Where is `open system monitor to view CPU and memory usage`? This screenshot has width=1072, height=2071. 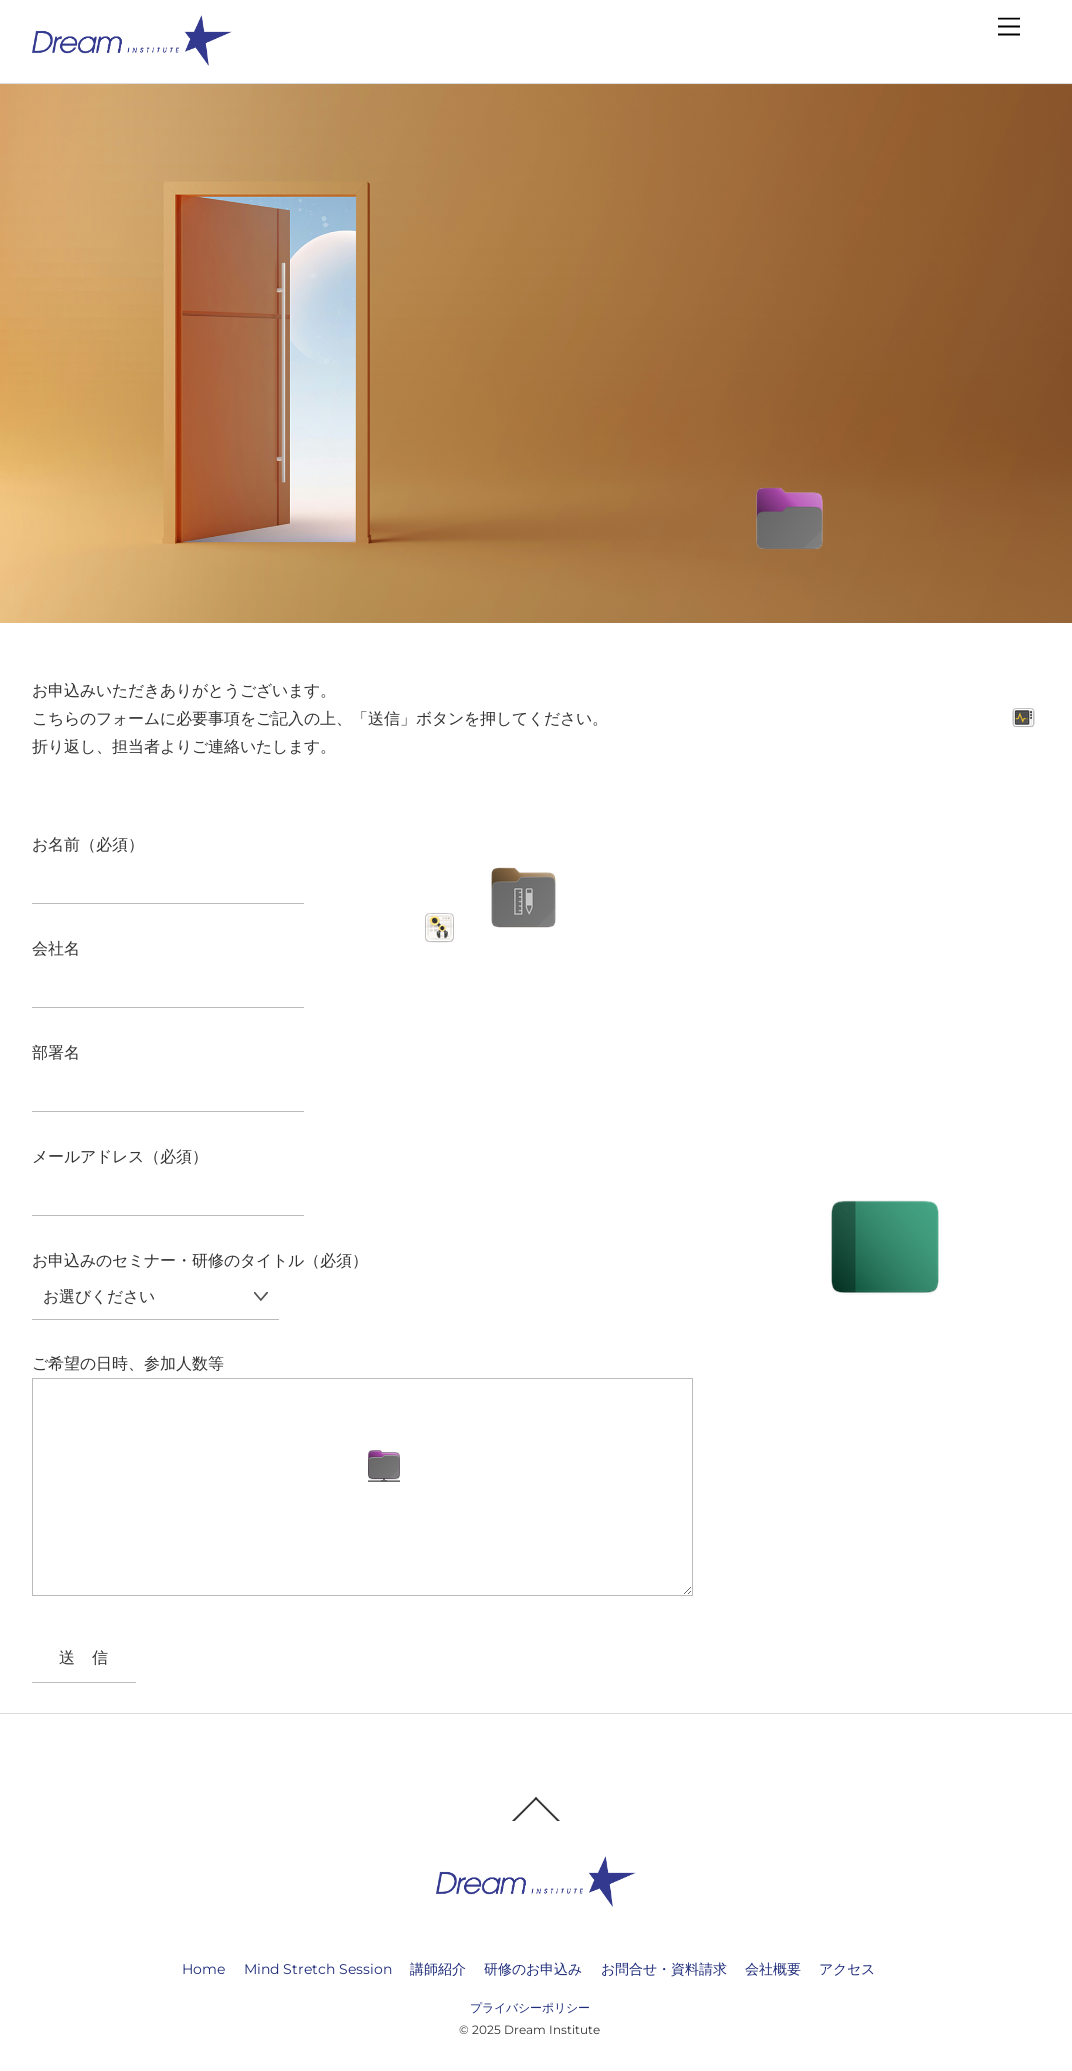
open system monitor to view CPU and memory usage is located at coordinates (1023, 717).